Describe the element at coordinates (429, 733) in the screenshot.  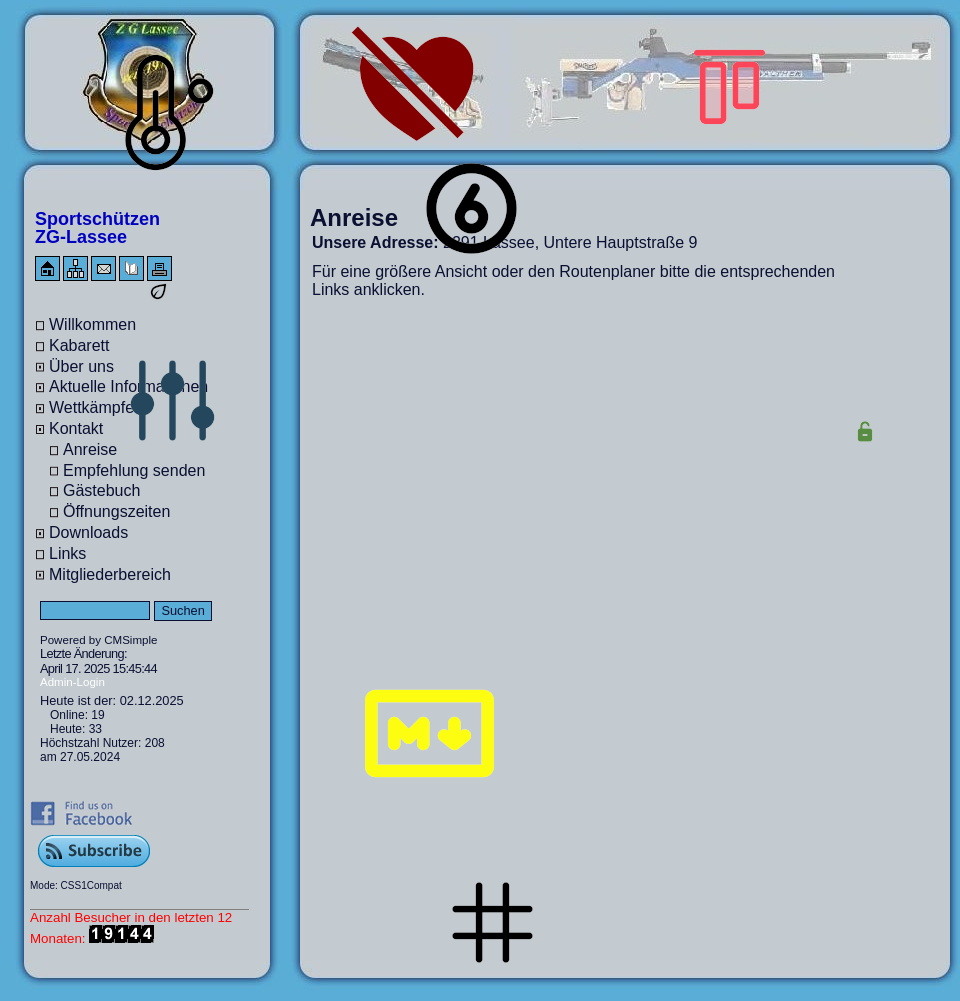
I see `format text using markdown` at that location.